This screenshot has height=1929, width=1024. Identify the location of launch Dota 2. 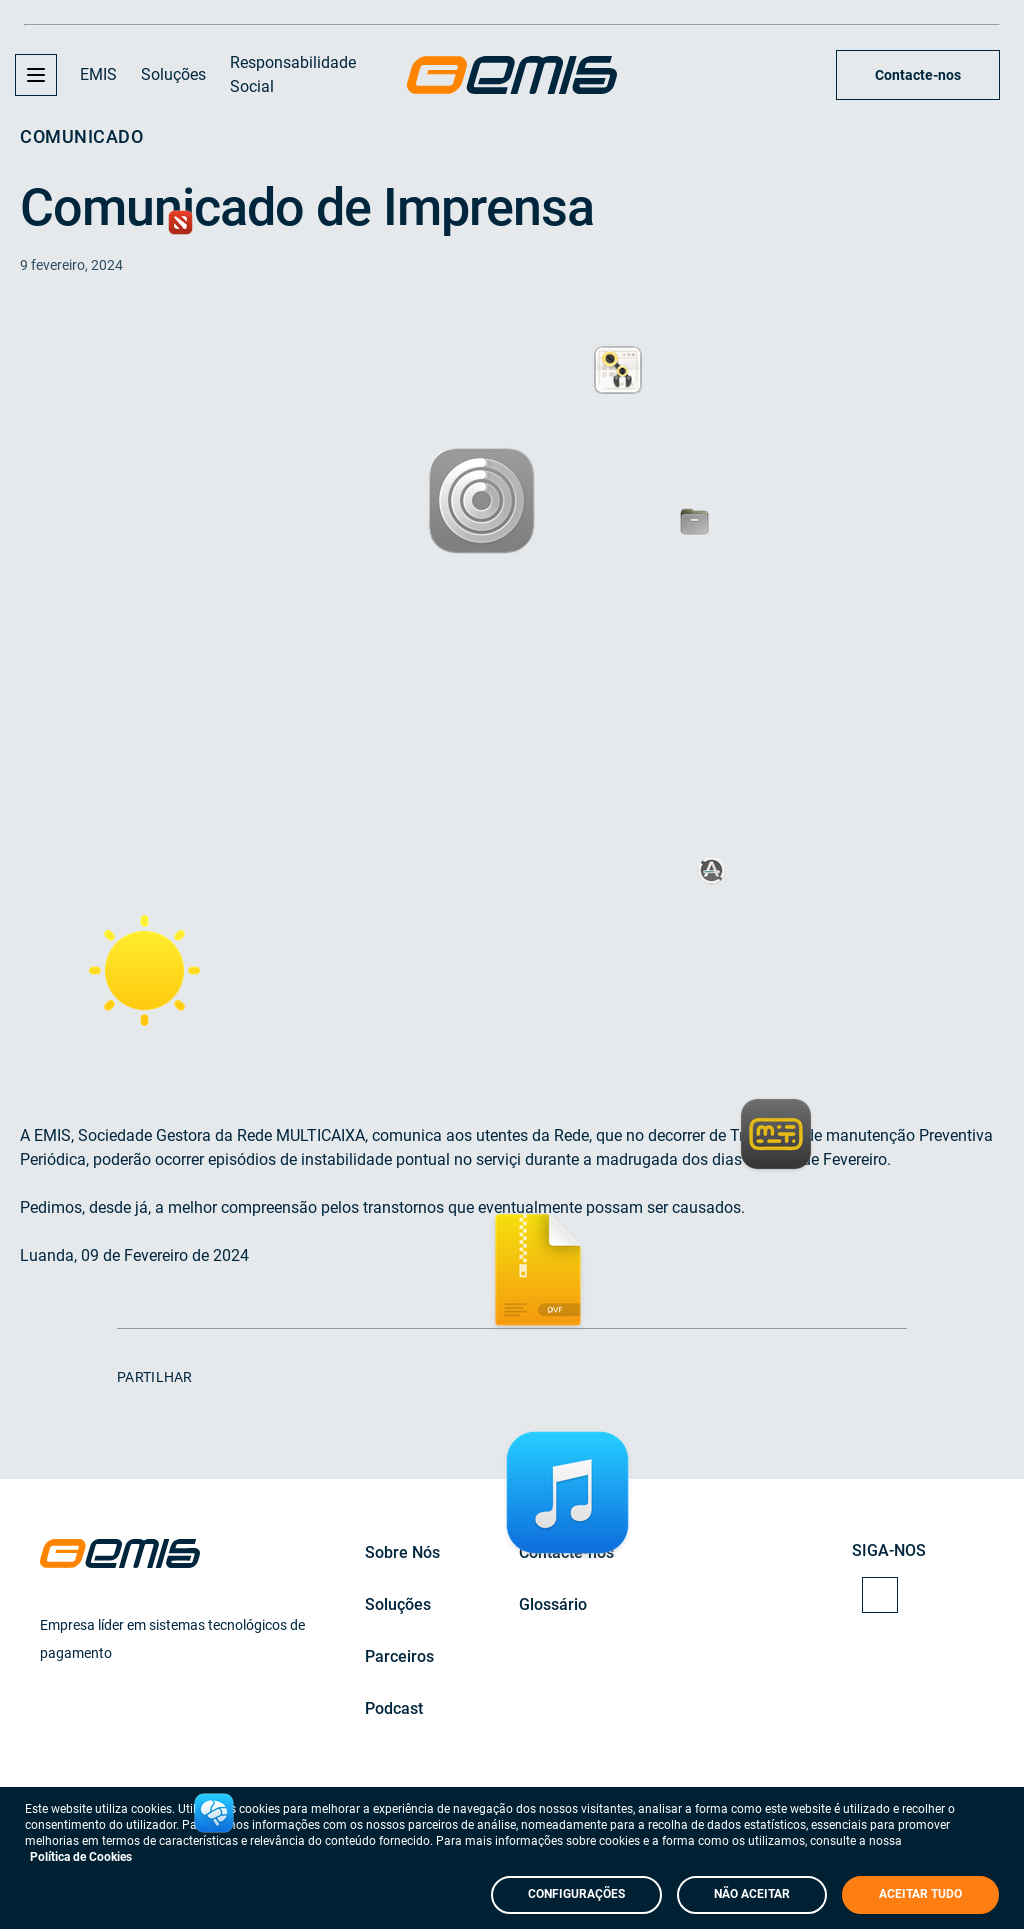
(180, 222).